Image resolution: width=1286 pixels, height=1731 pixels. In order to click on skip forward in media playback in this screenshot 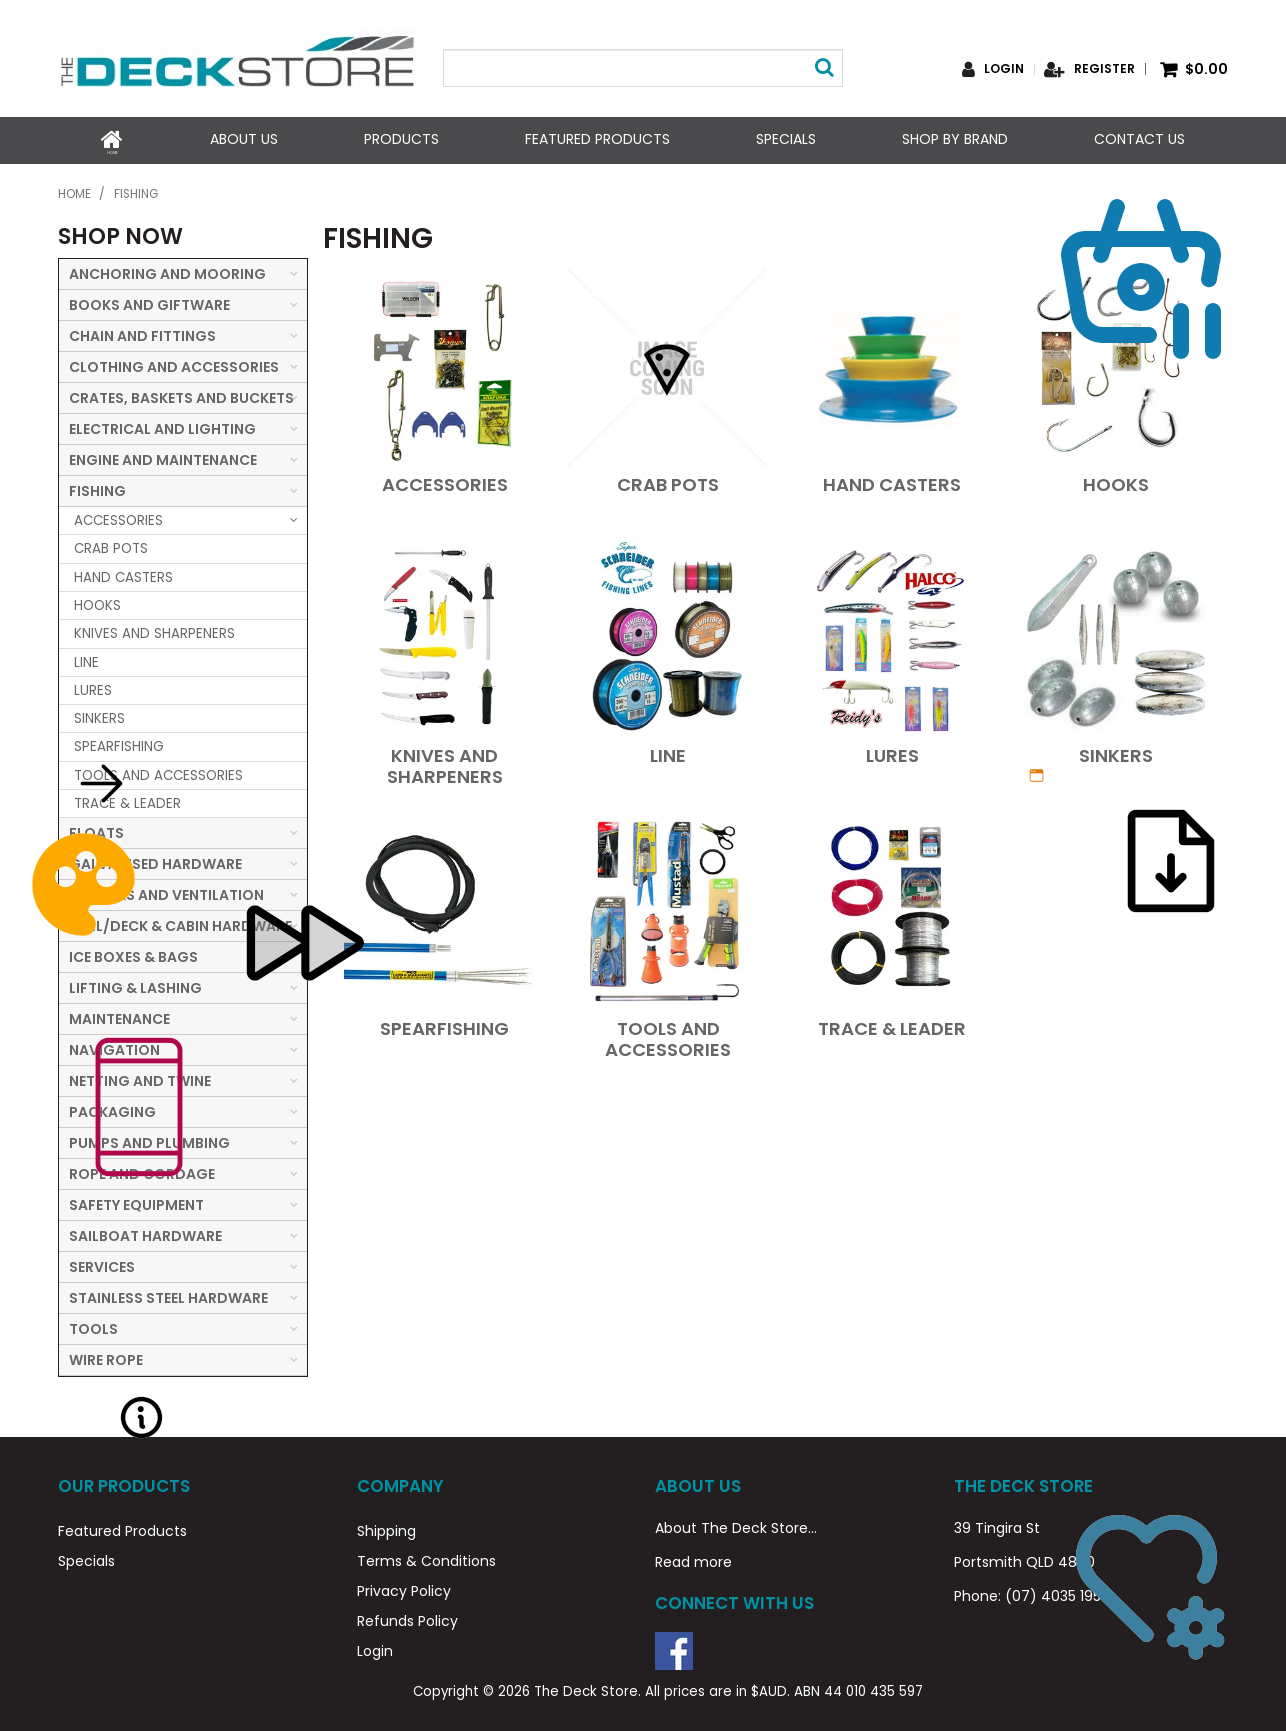, I will do `click(297, 943)`.